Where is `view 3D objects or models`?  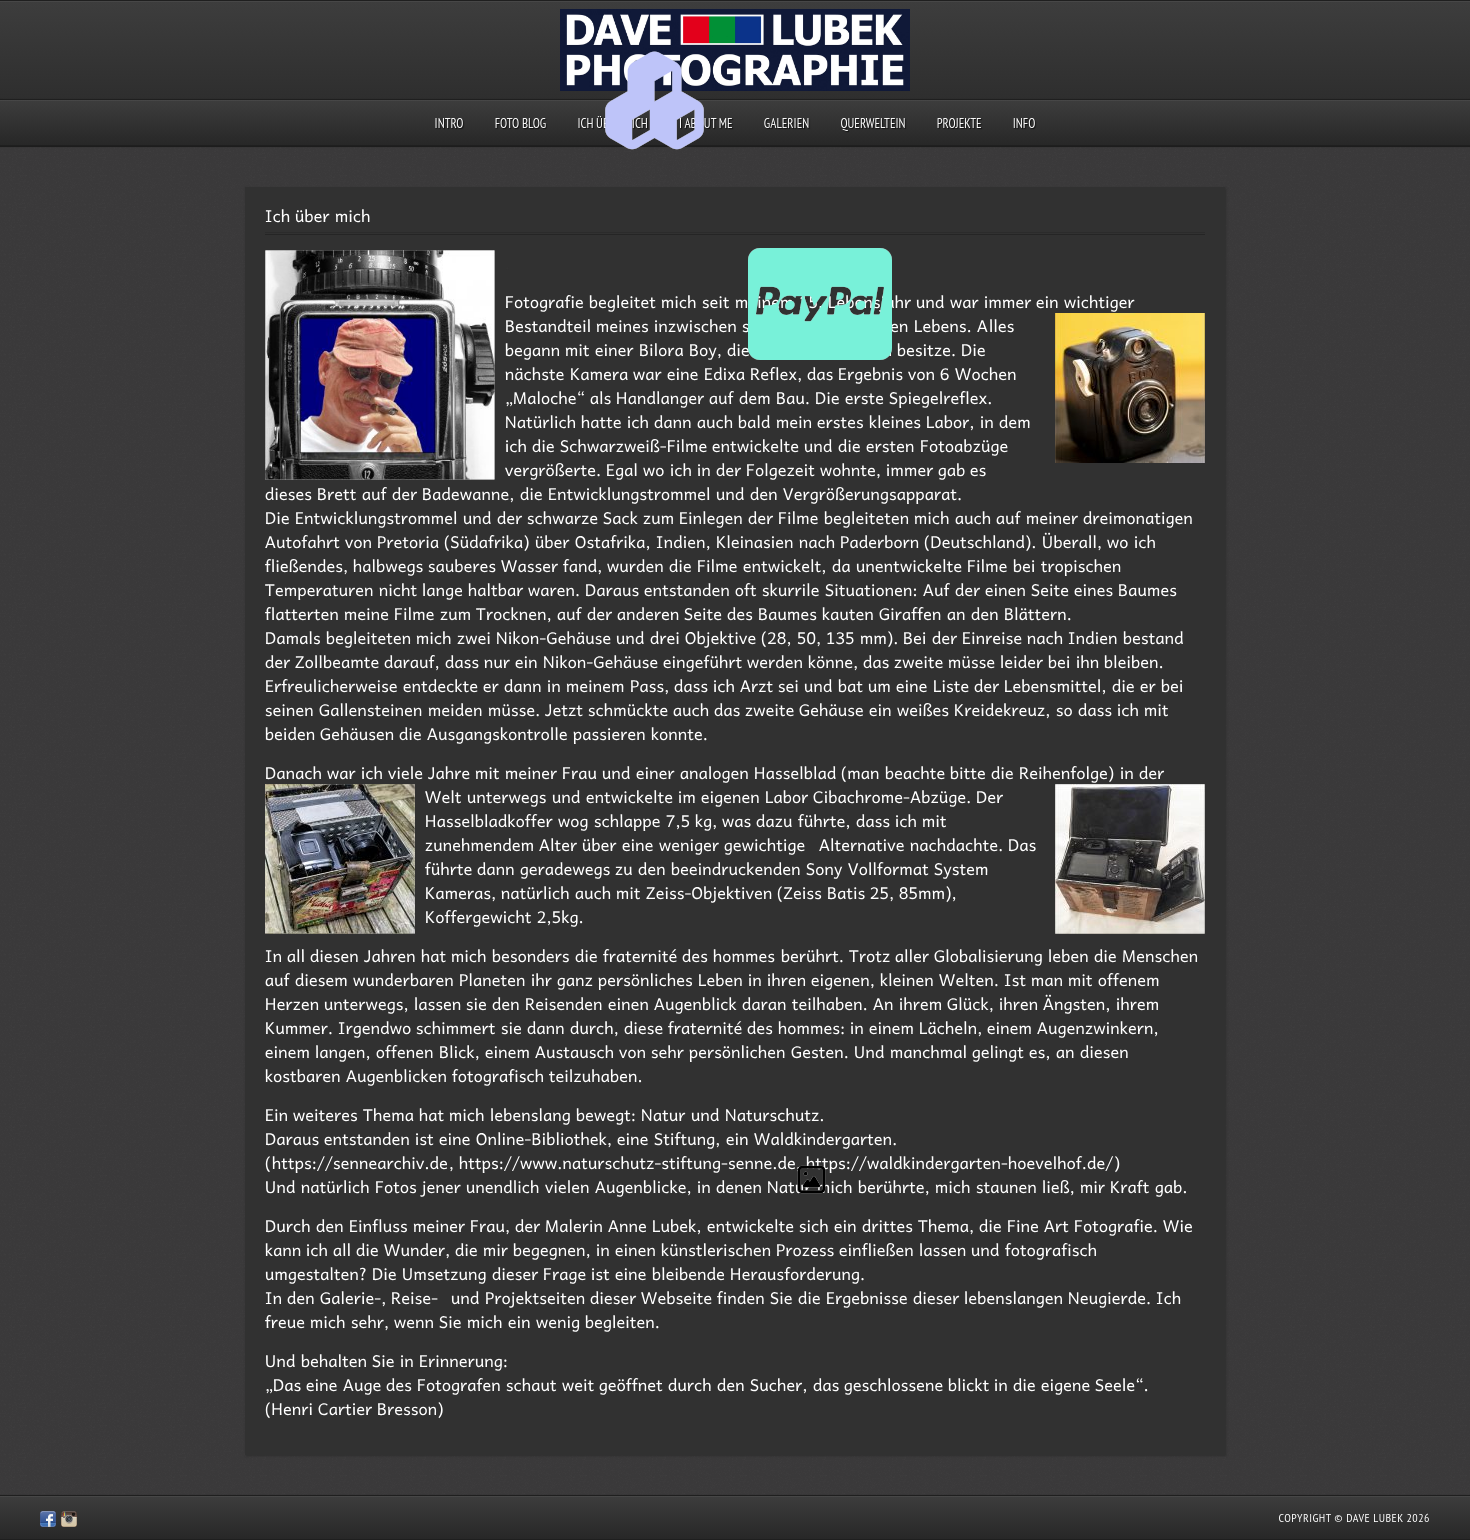 view 3D objects or models is located at coordinates (654, 102).